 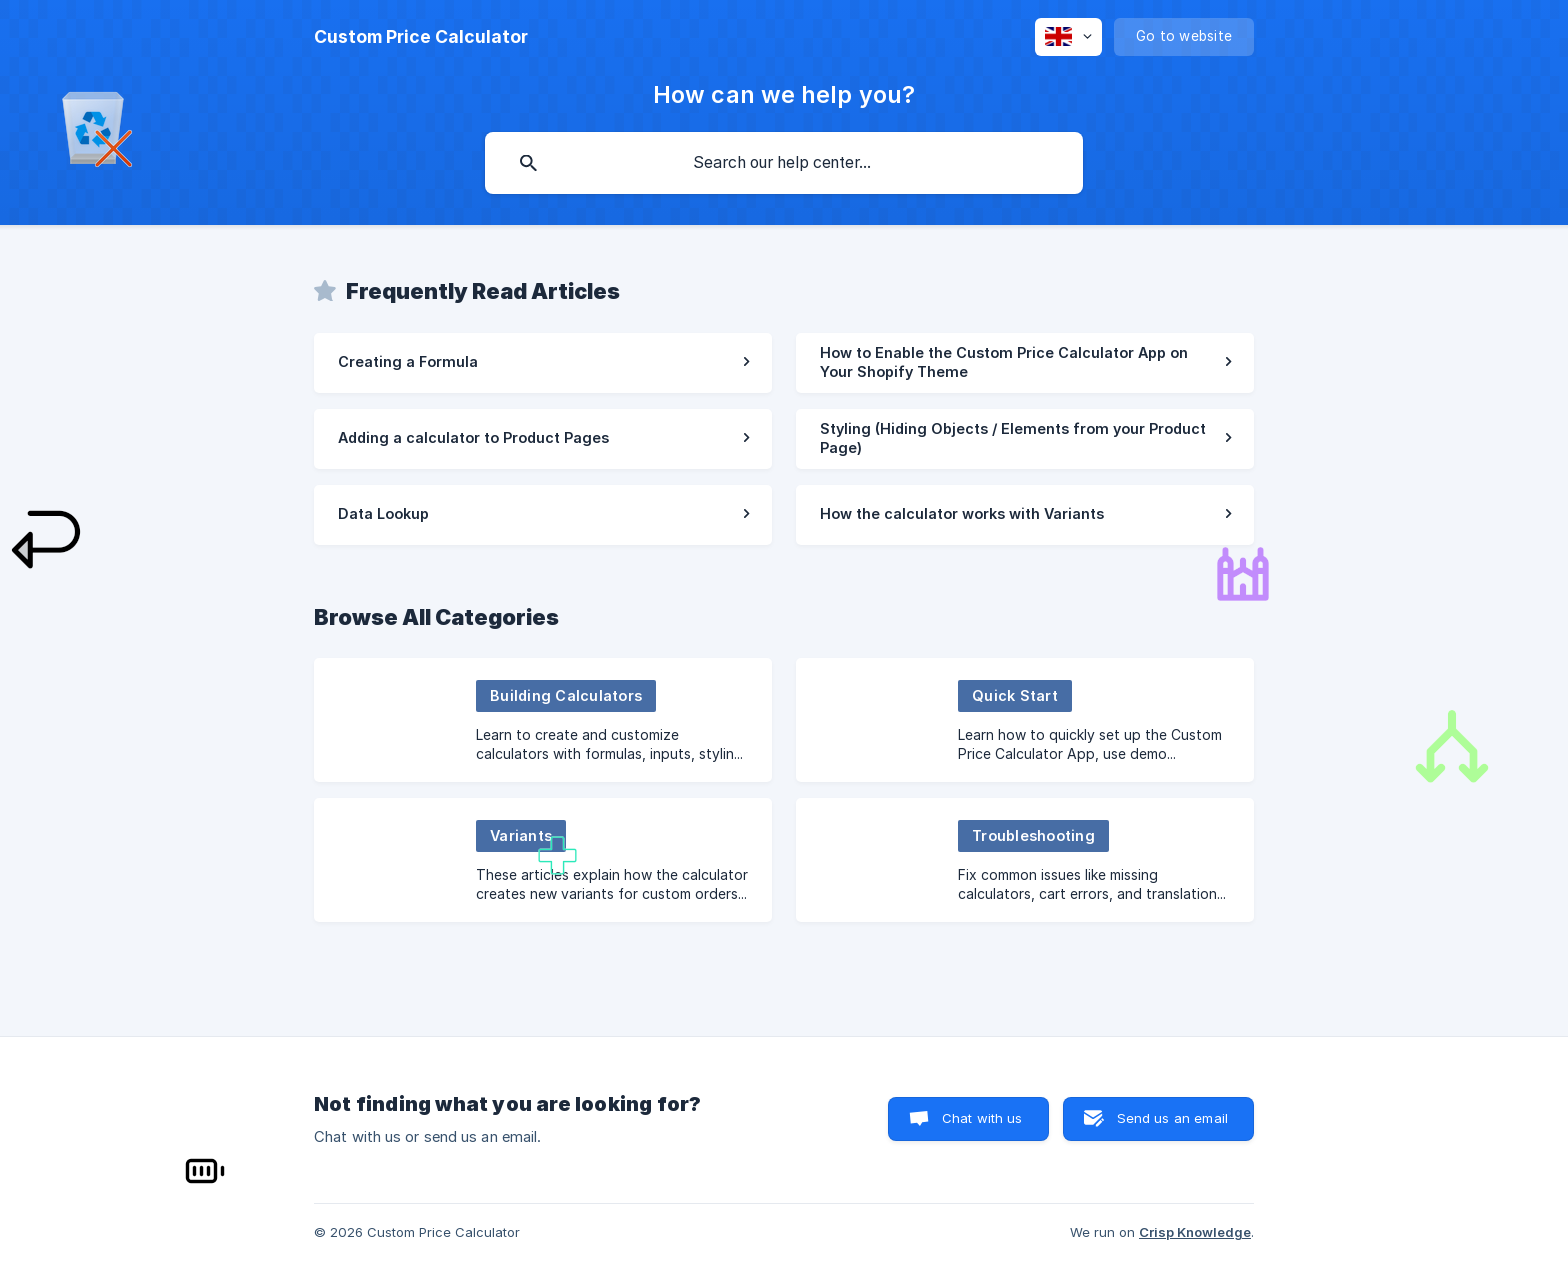 I want to click on split content into multiple paths, so click(x=1452, y=749).